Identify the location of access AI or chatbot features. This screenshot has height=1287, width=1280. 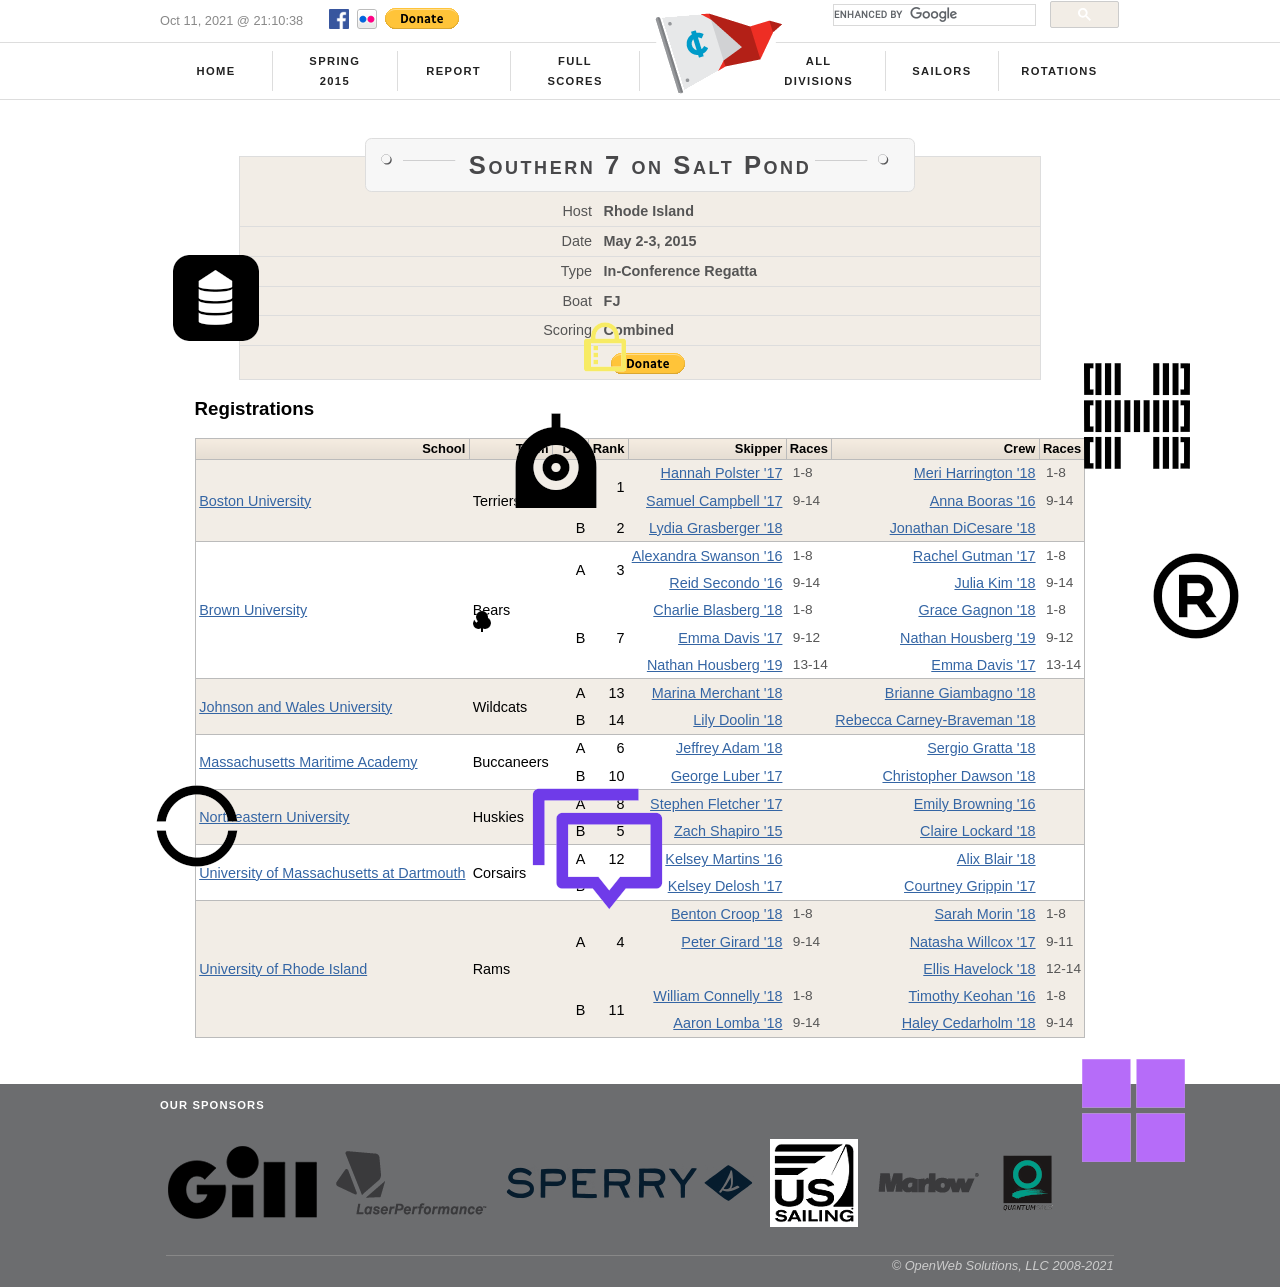
(556, 463).